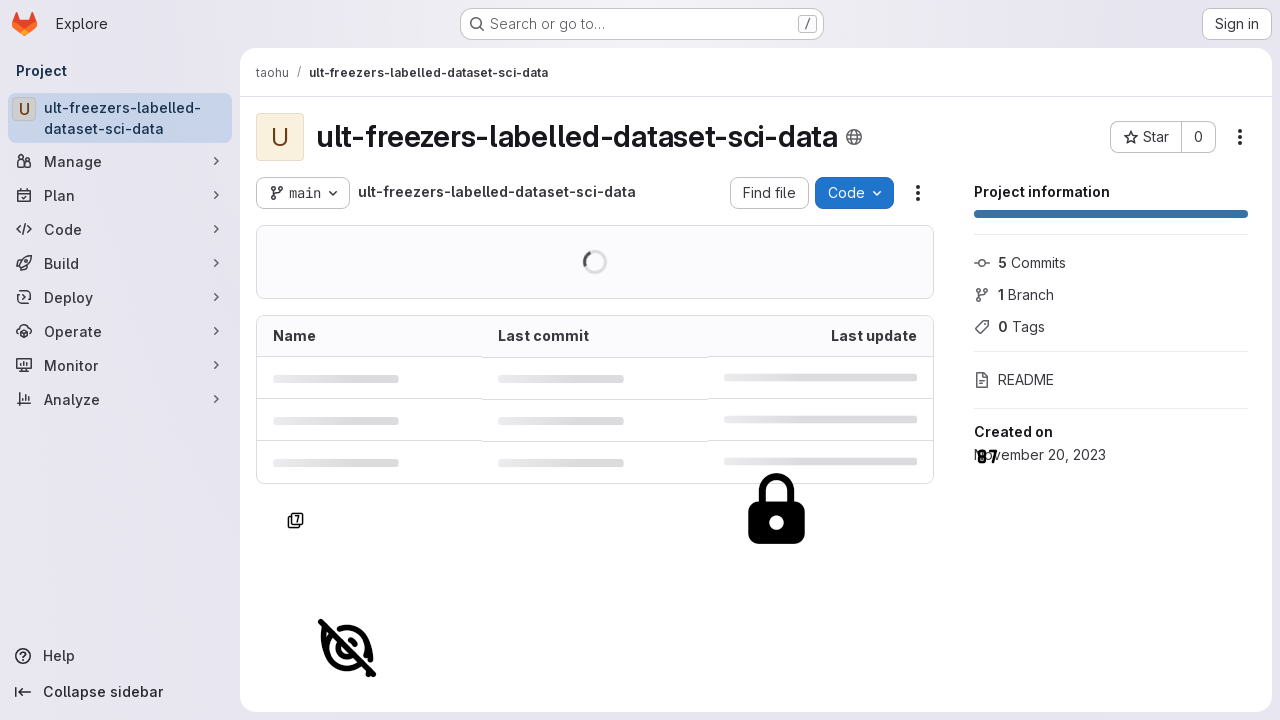 The height and width of the screenshot is (720, 1280). Describe the element at coordinates (987, 456) in the screenshot. I see `displays the number 87 as a badge or count indicator` at that location.